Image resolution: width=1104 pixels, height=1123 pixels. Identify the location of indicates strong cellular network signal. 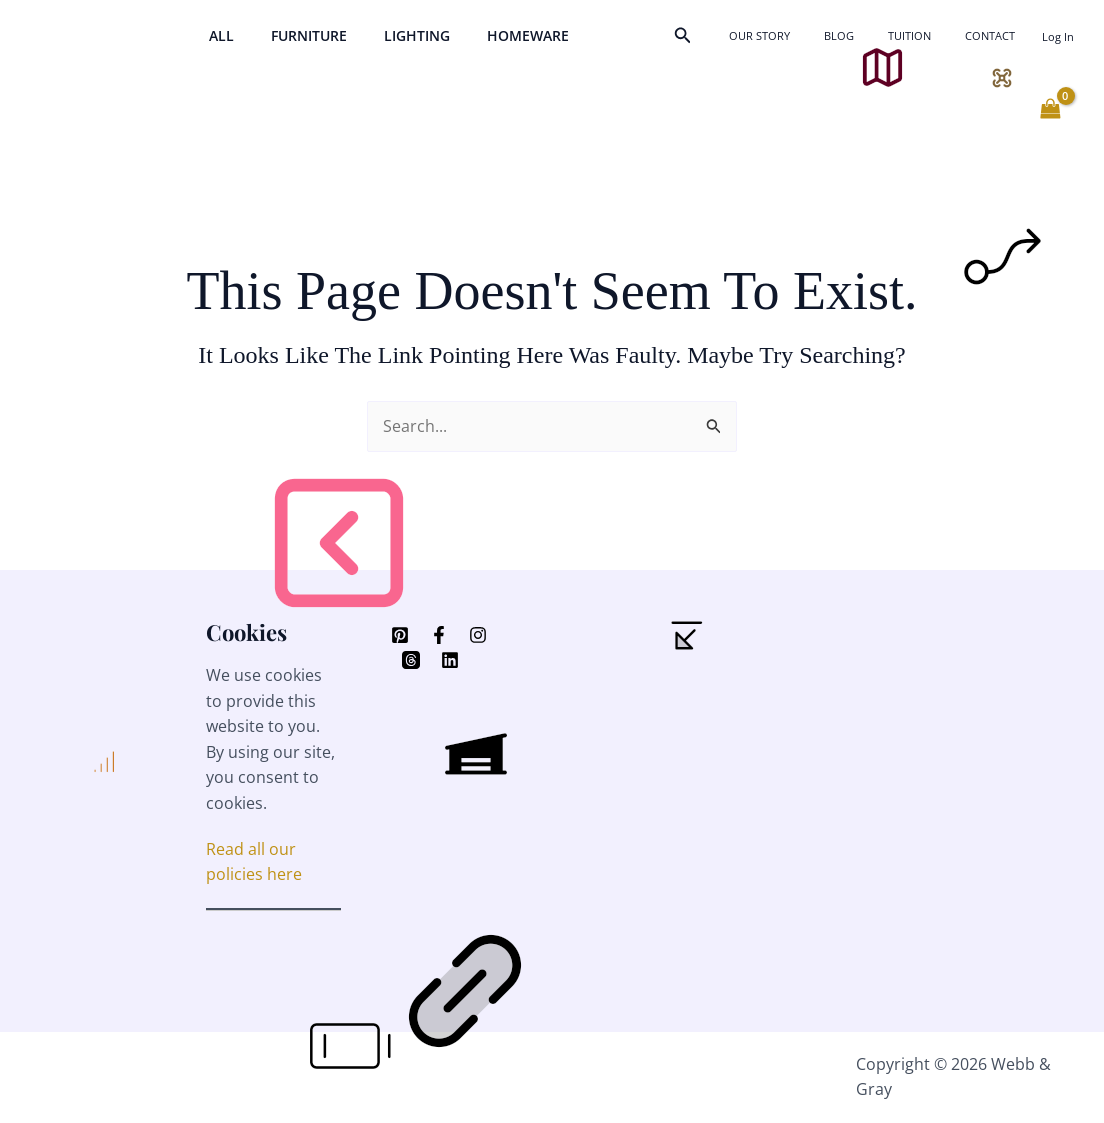
(108, 760).